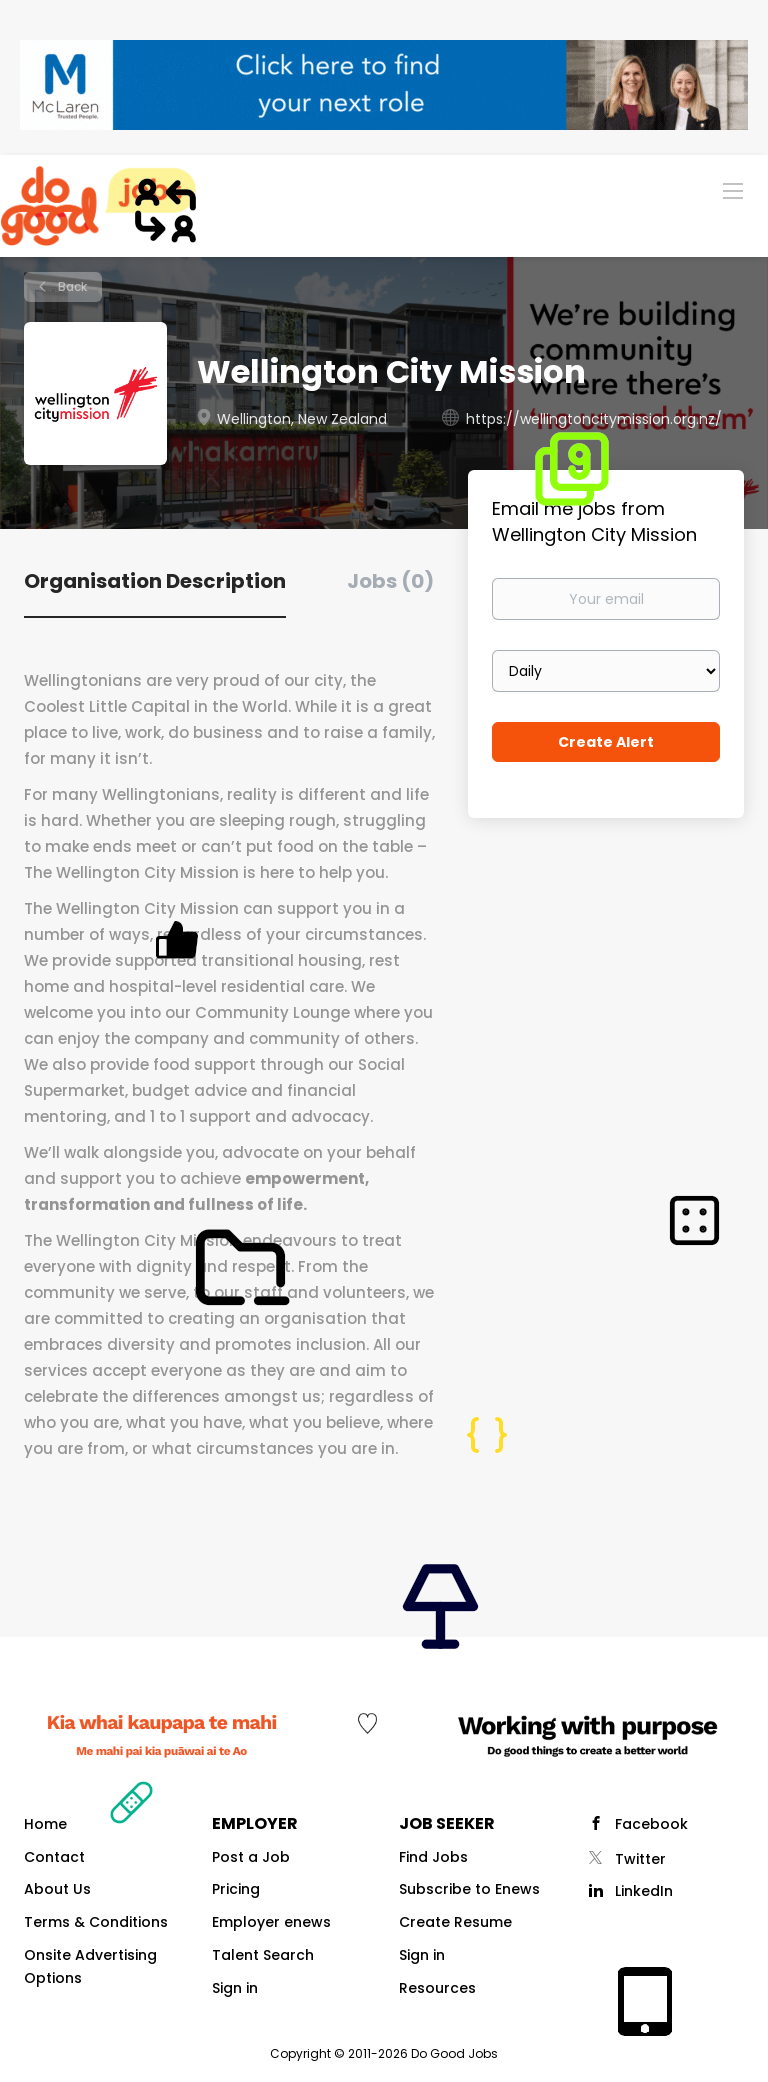 This screenshot has height=2082, width=768. Describe the element at coordinates (131, 1802) in the screenshot. I see `access first aid or medical information` at that location.